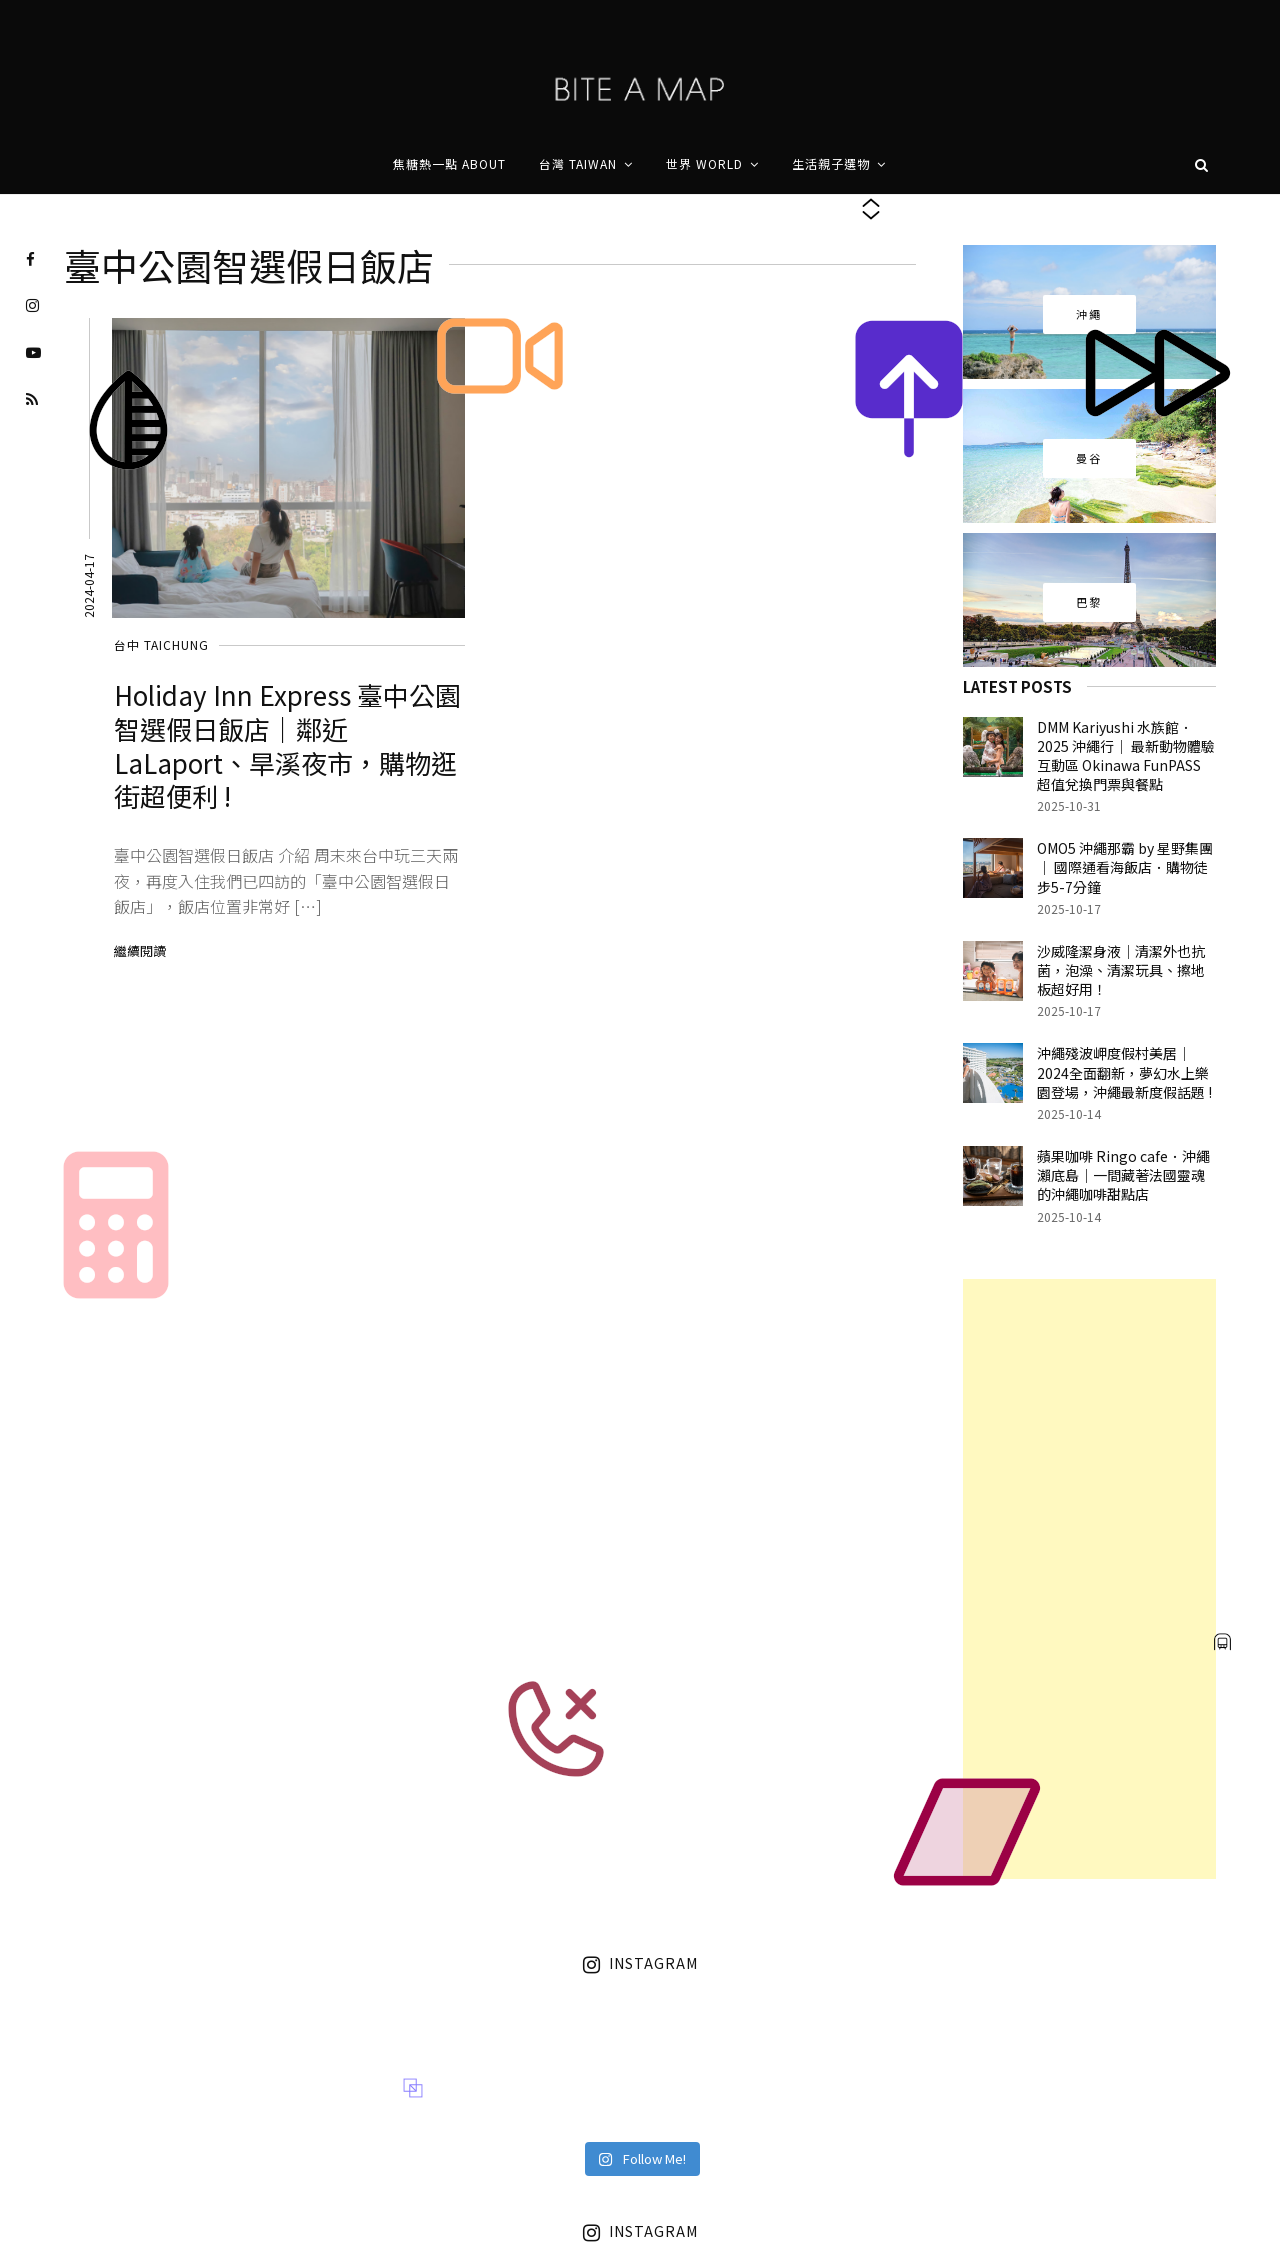  I want to click on expand or collapse a dropdown menu, so click(871, 209).